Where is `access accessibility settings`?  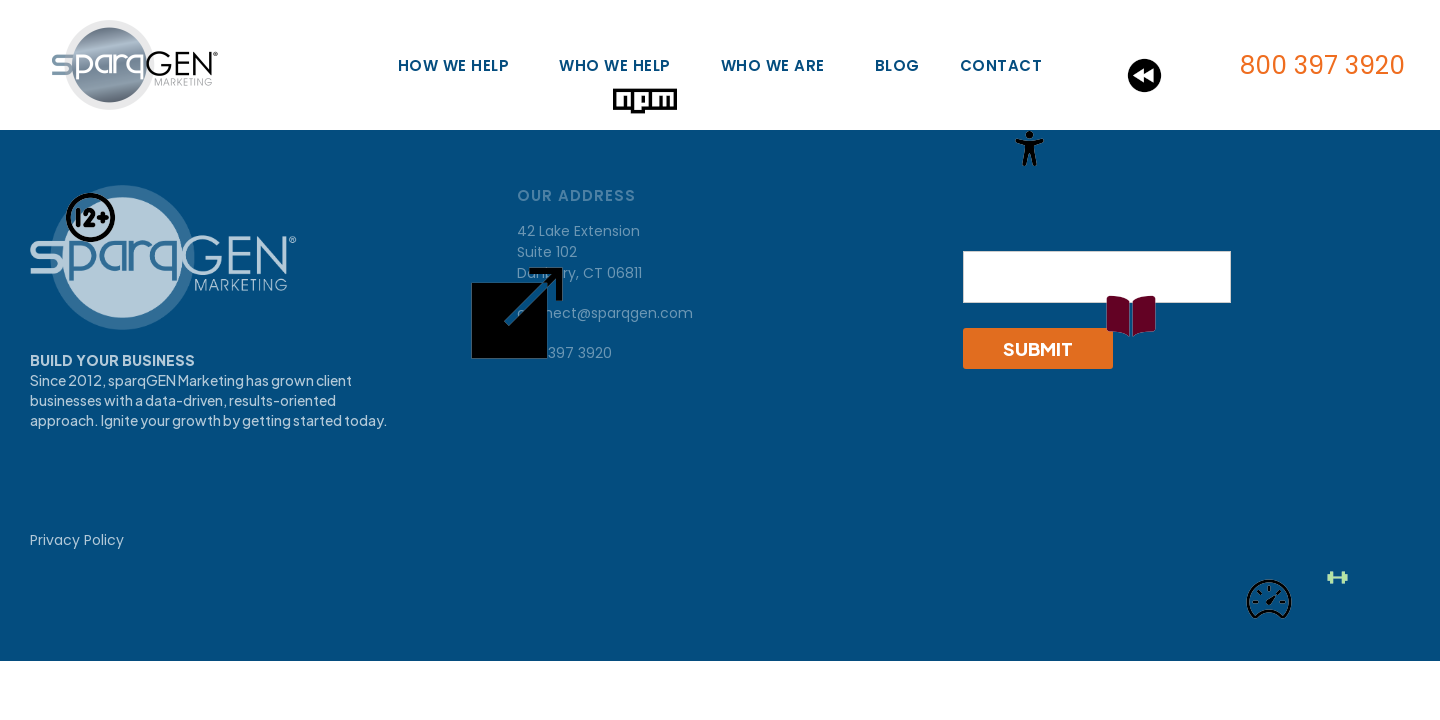 access accessibility settings is located at coordinates (1029, 148).